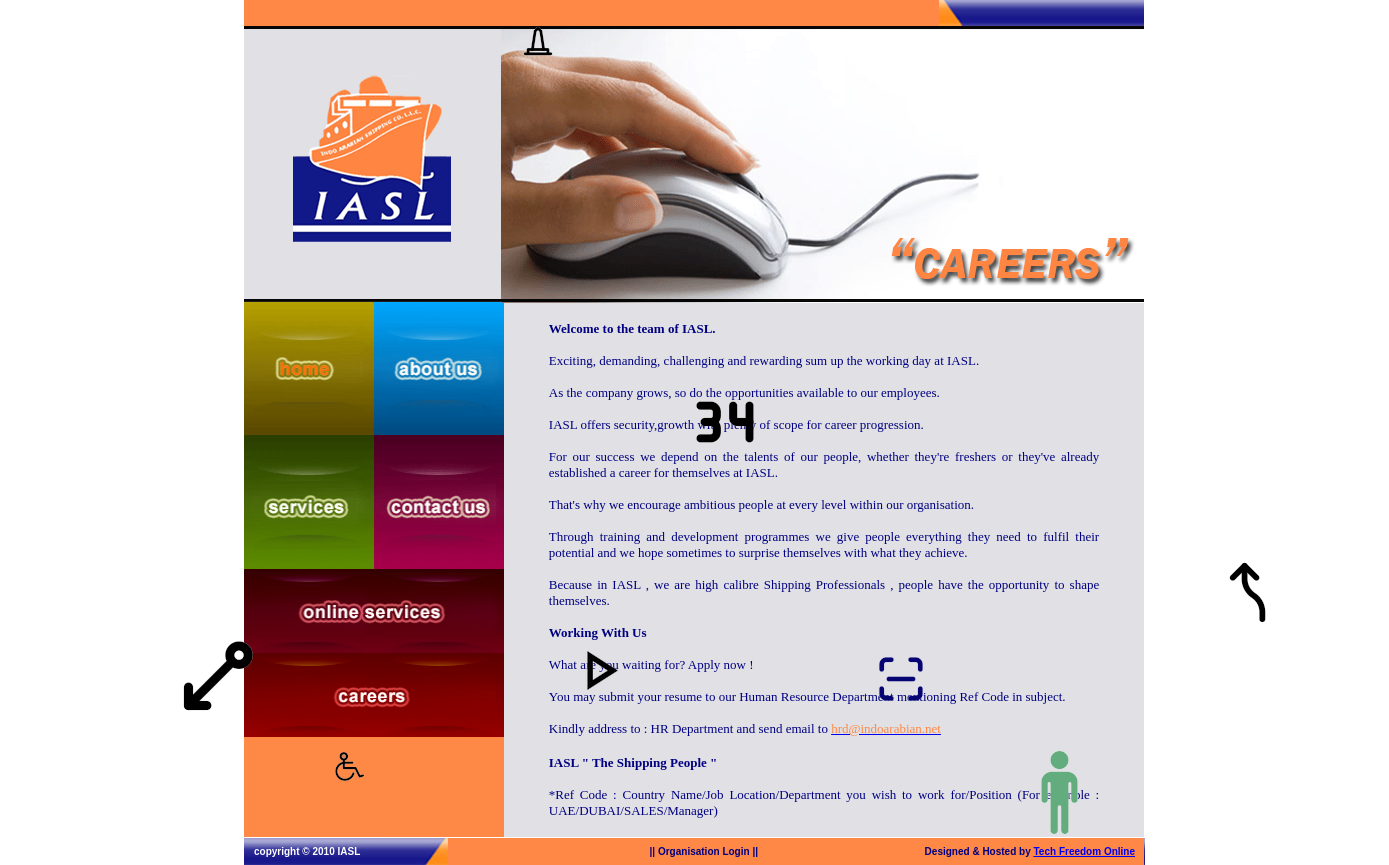 The width and height of the screenshot is (1389, 865). Describe the element at coordinates (1059, 792) in the screenshot. I see `indicates male gender or restroom` at that location.